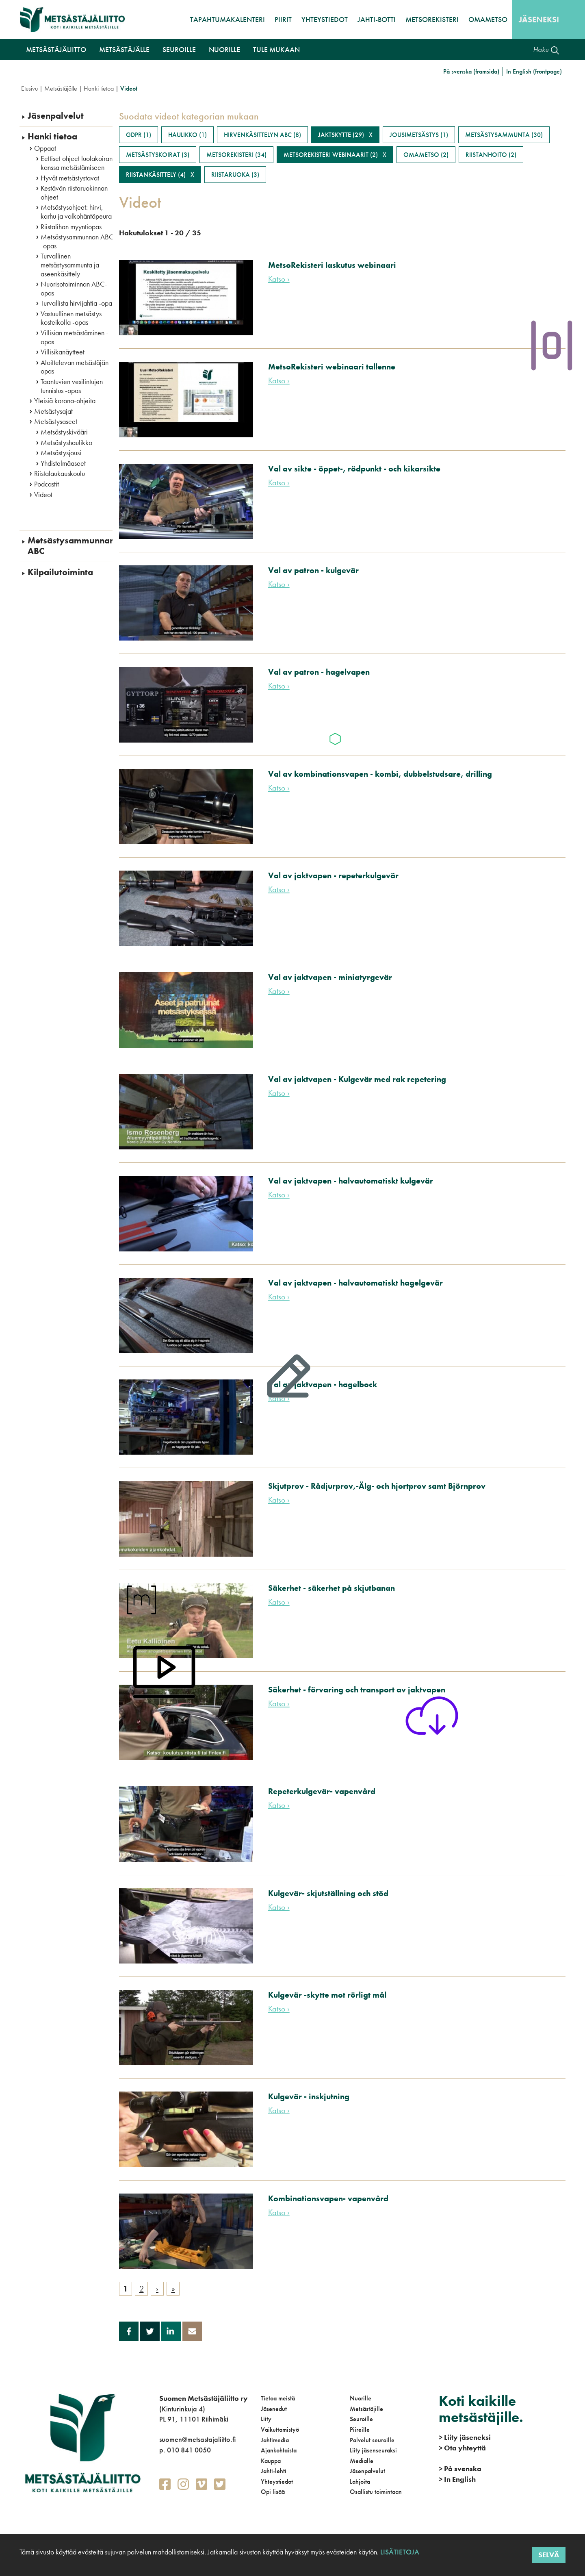 The image size is (585, 2576). I want to click on edit text or content, so click(288, 1377).